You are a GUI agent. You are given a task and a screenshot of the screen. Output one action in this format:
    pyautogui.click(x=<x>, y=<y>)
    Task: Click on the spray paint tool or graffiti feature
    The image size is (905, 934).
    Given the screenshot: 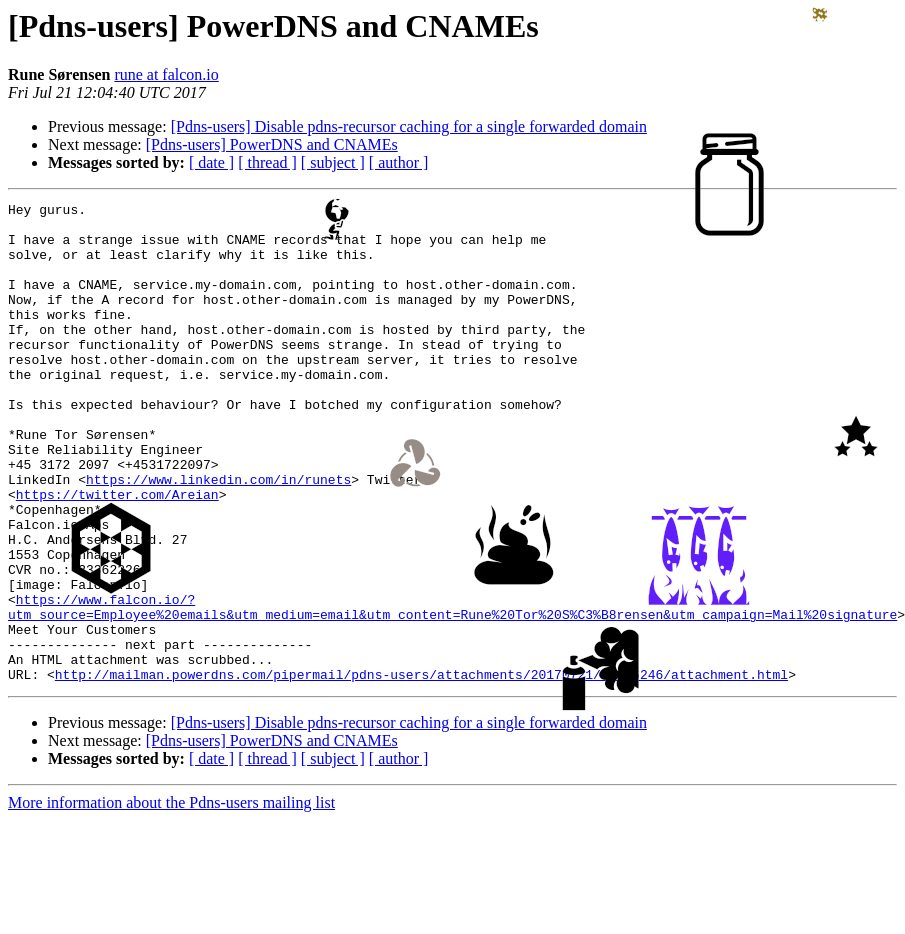 What is the action you would take?
    pyautogui.click(x=597, y=668)
    